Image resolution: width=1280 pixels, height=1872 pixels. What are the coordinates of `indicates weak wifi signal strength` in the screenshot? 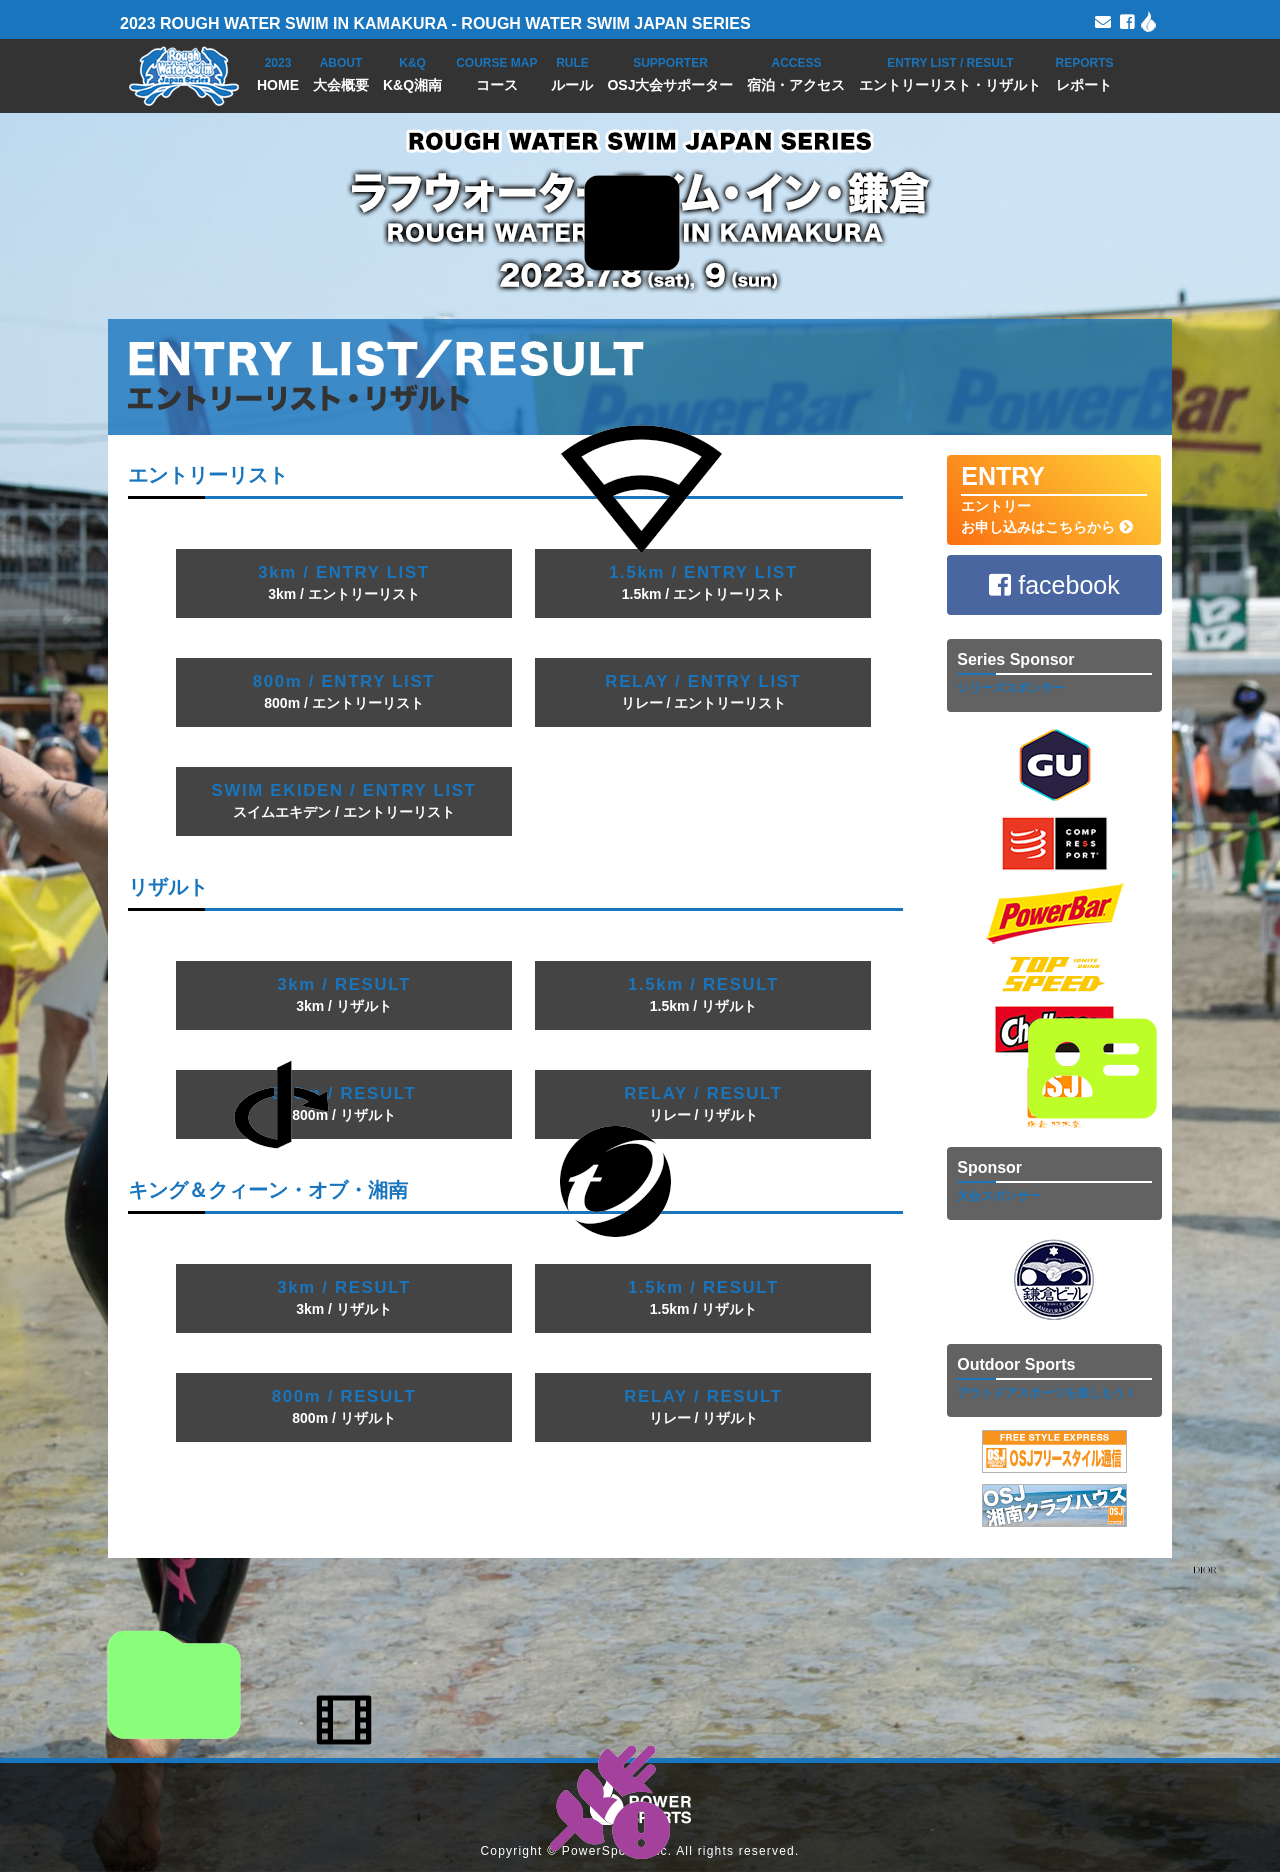 It's located at (641, 489).